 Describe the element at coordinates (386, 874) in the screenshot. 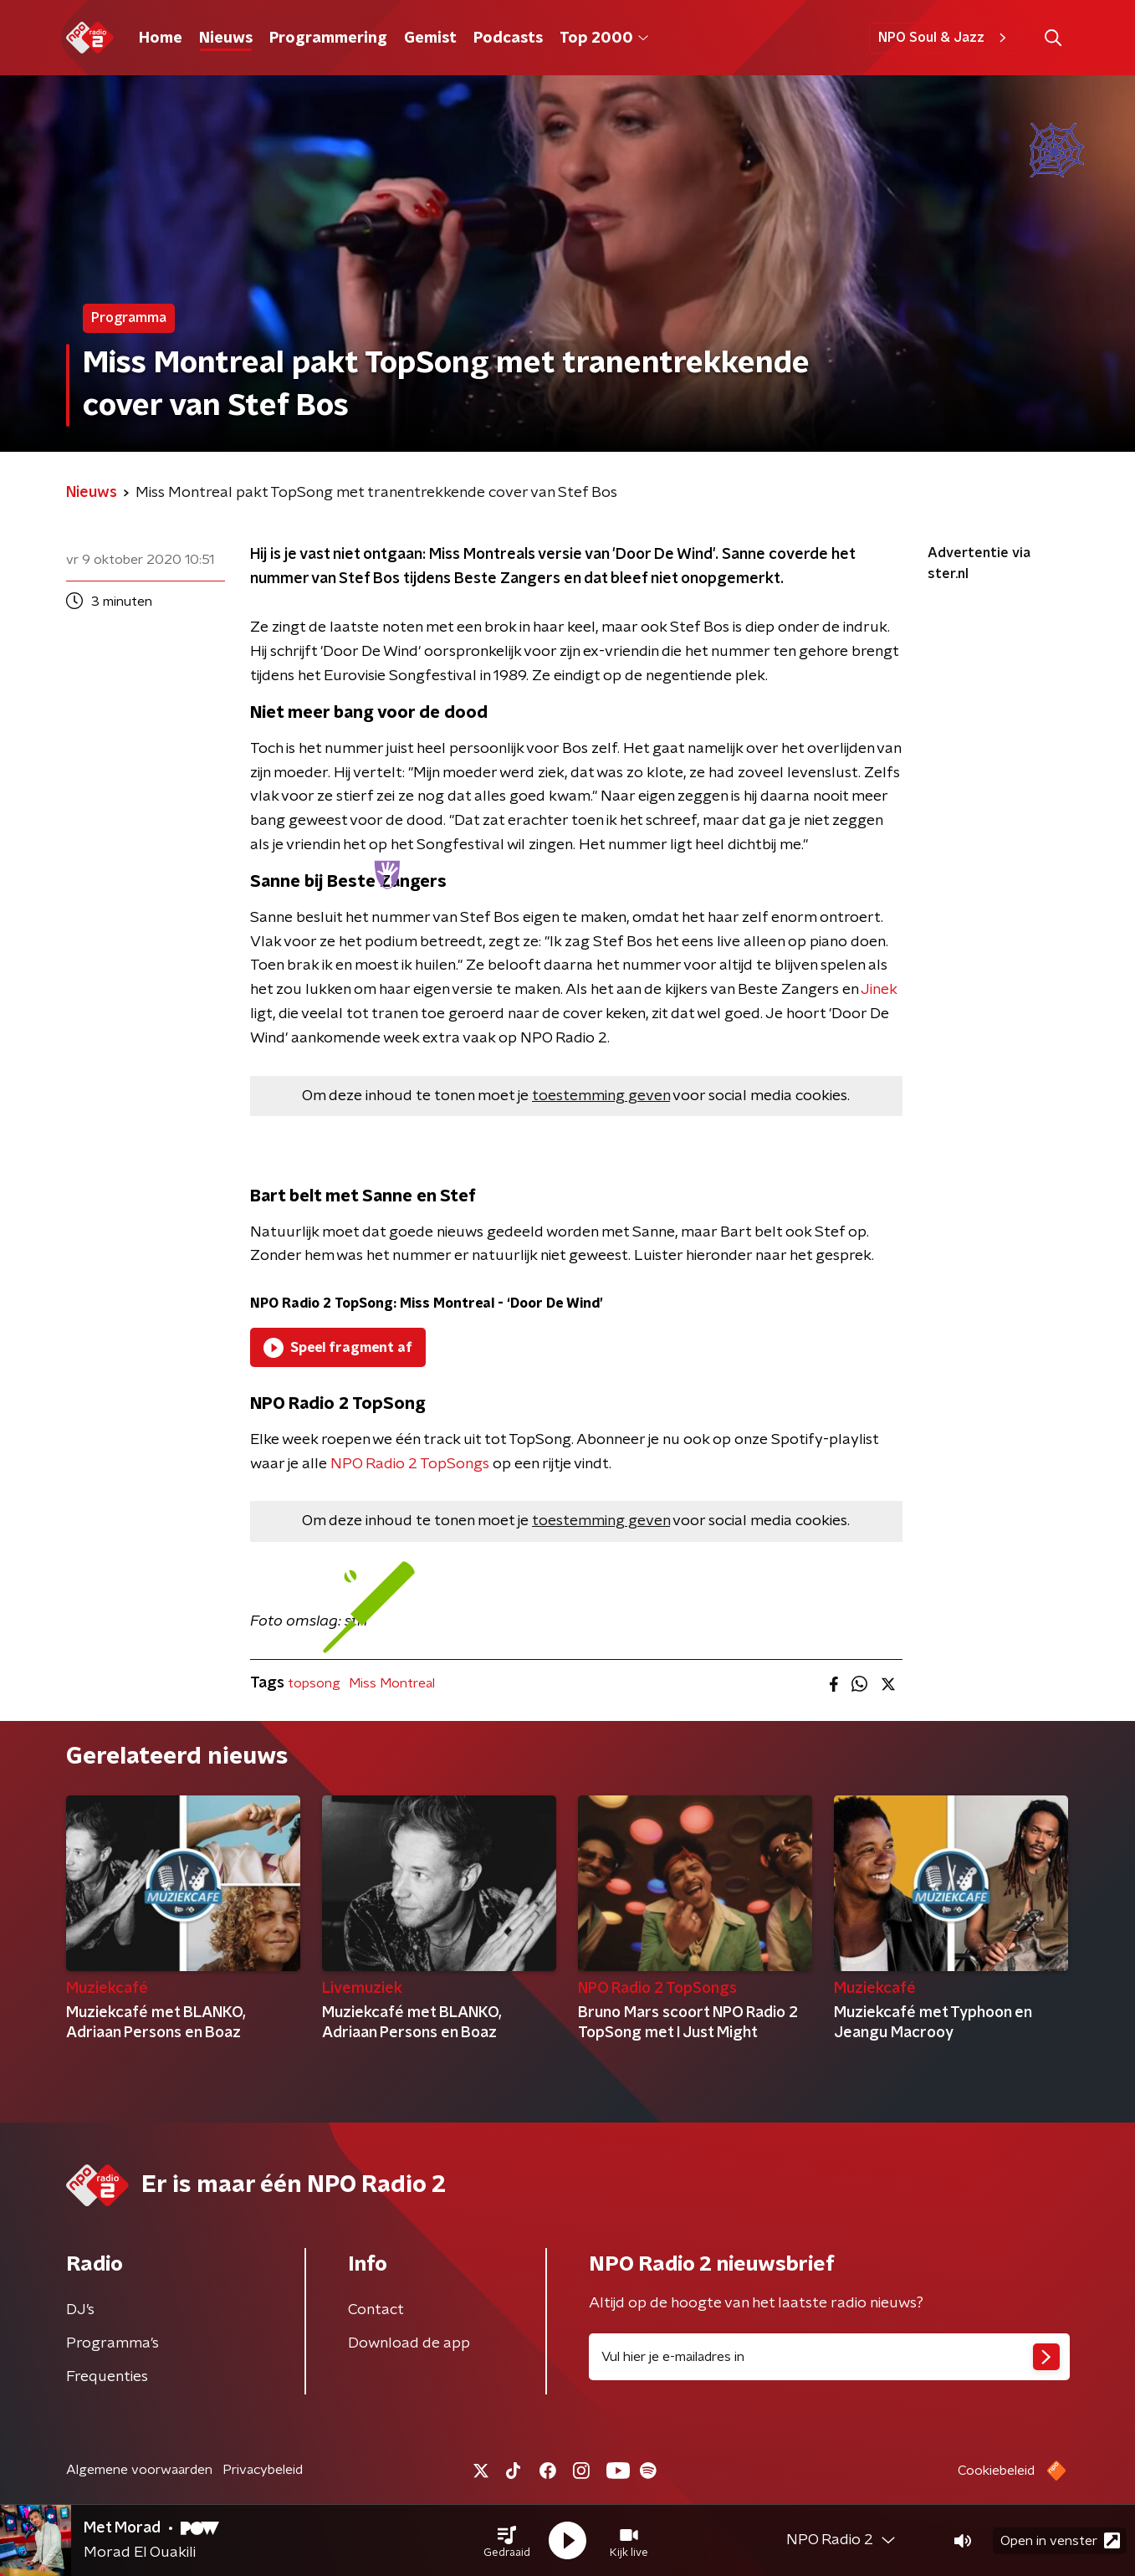

I see `indicates a blocked or restricted action` at that location.